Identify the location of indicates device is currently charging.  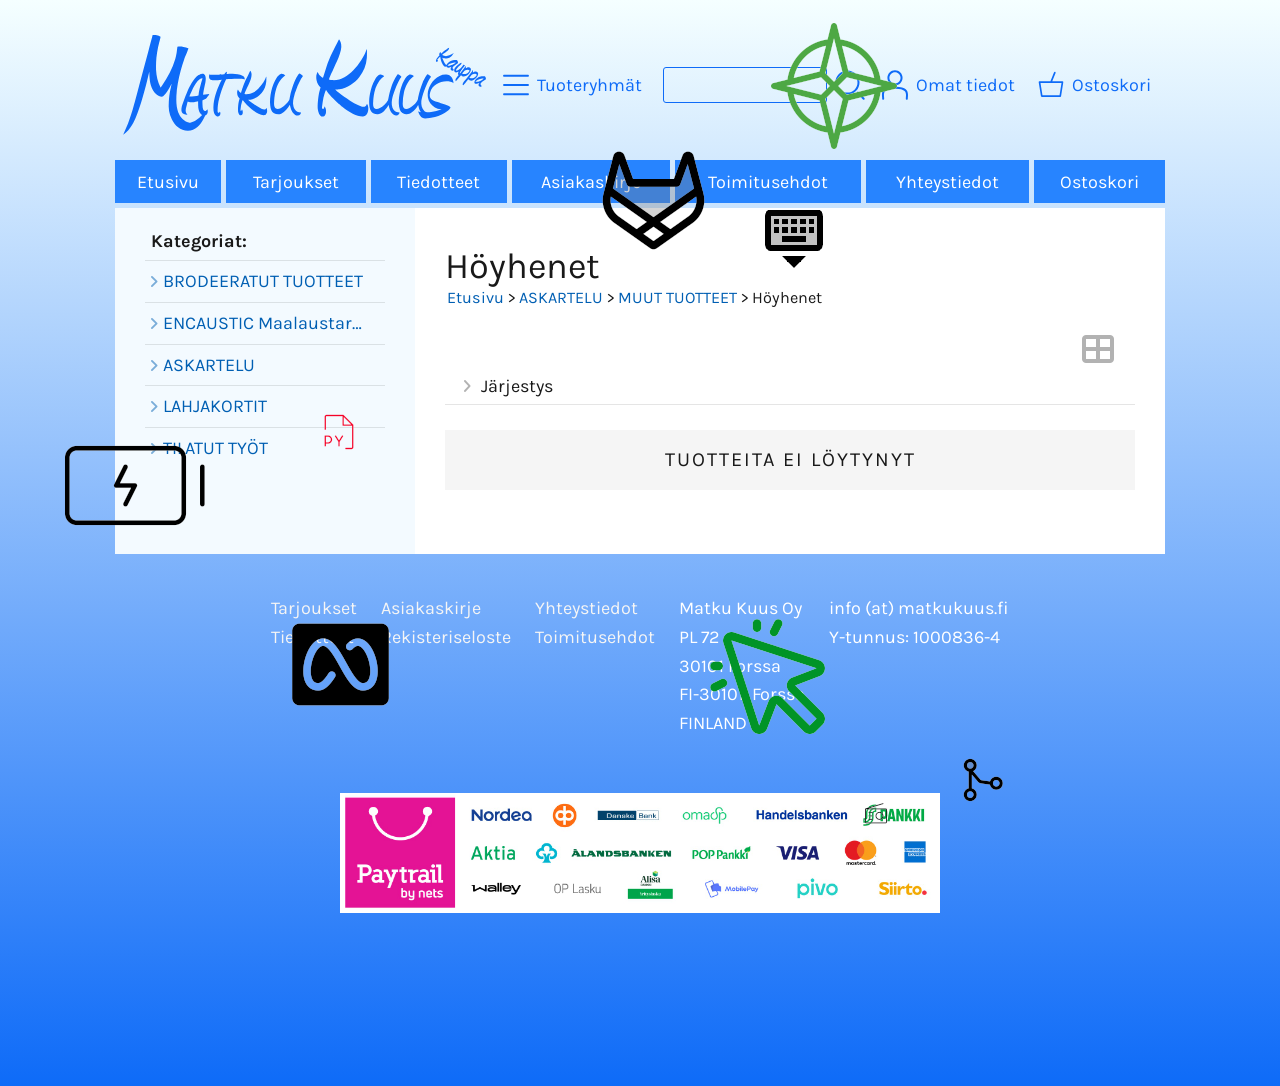
(132, 485).